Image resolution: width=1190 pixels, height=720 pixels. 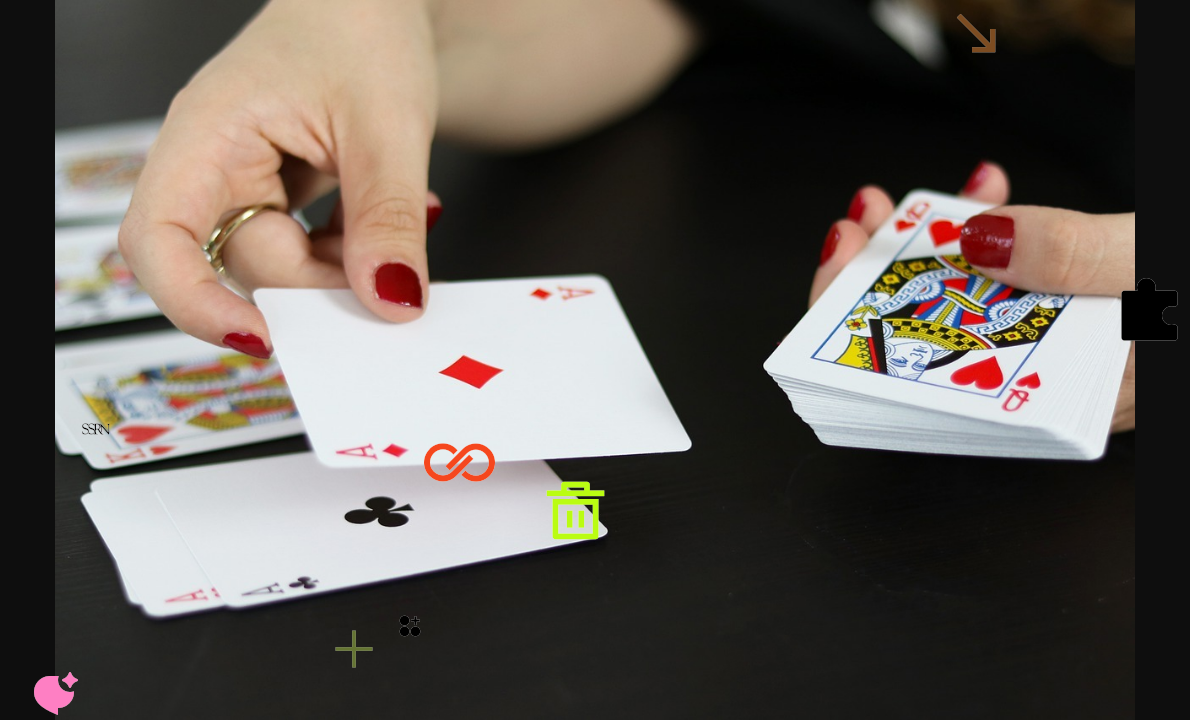 What do you see at coordinates (977, 34) in the screenshot?
I see `navigate to next section below` at bounding box center [977, 34].